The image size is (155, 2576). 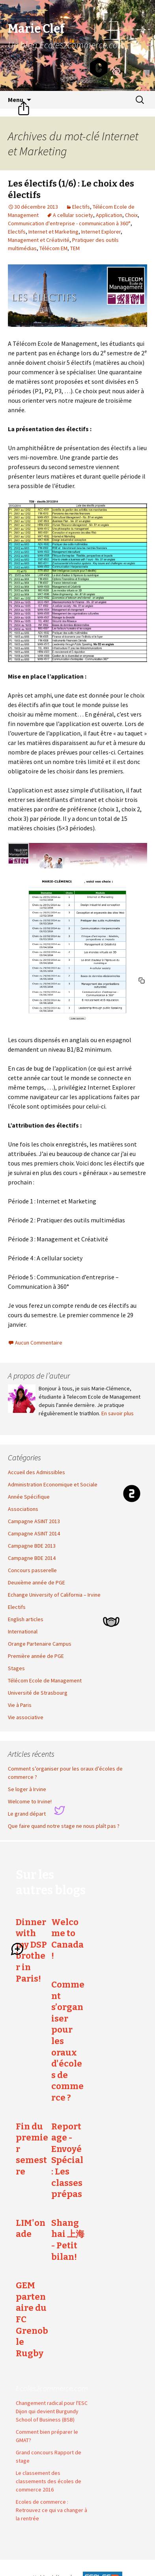 I want to click on indicates a "C" category or classification level, so click(x=99, y=68).